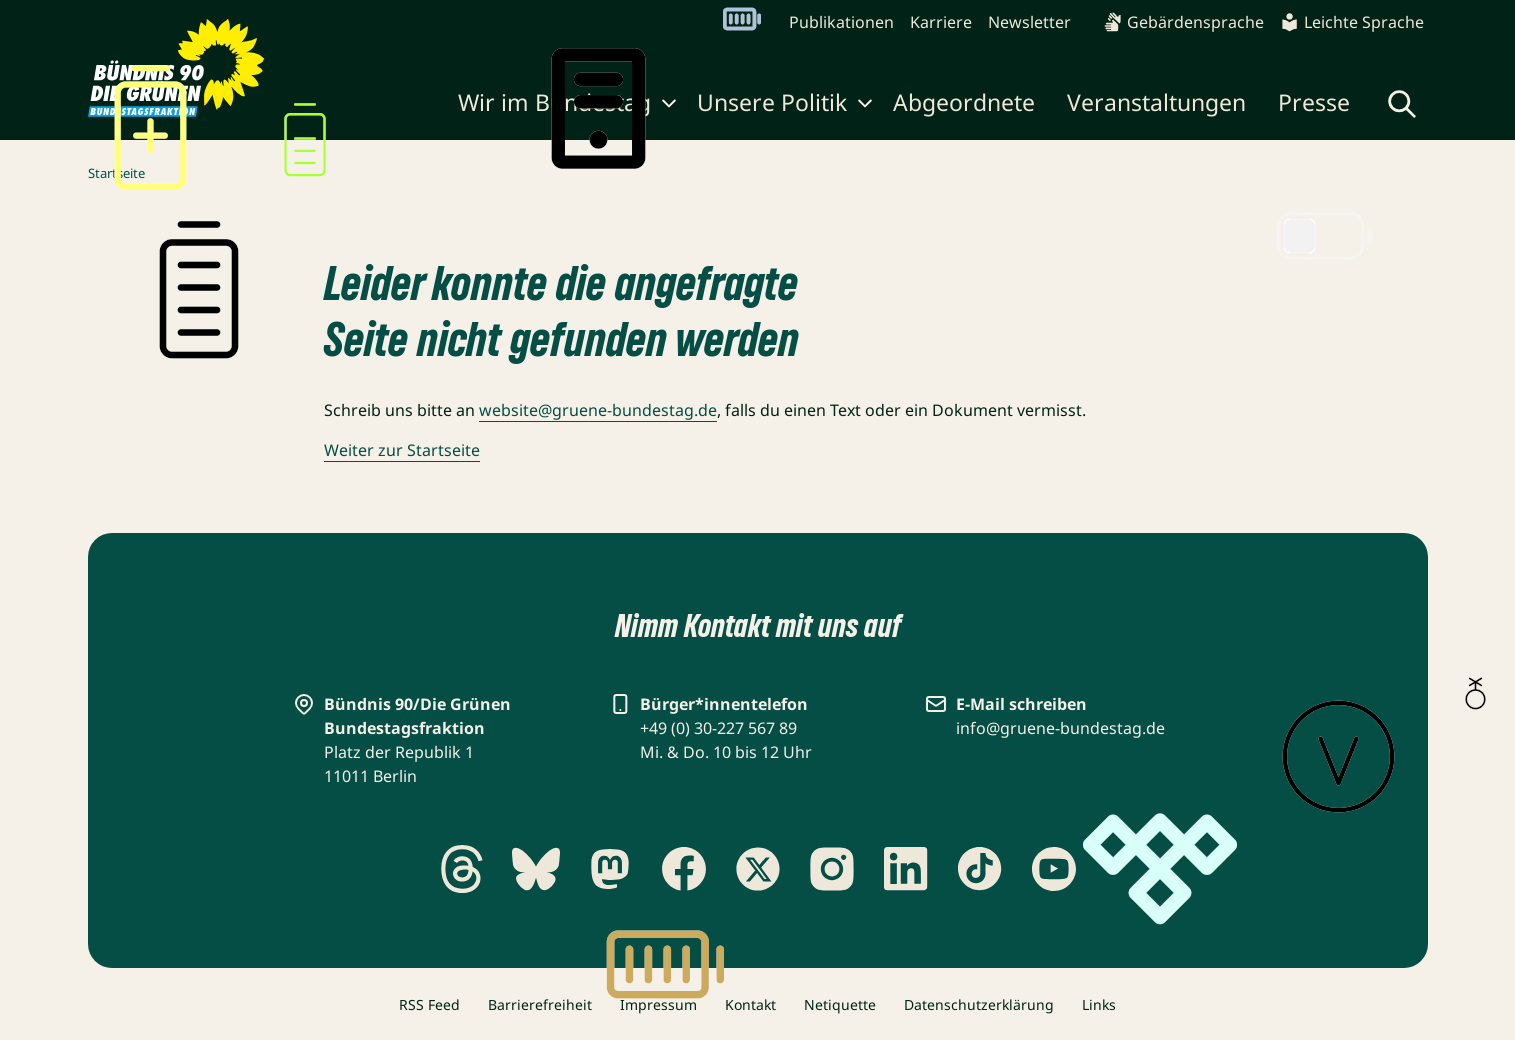  I want to click on indicates battery is fully charged, so click(663, 964).